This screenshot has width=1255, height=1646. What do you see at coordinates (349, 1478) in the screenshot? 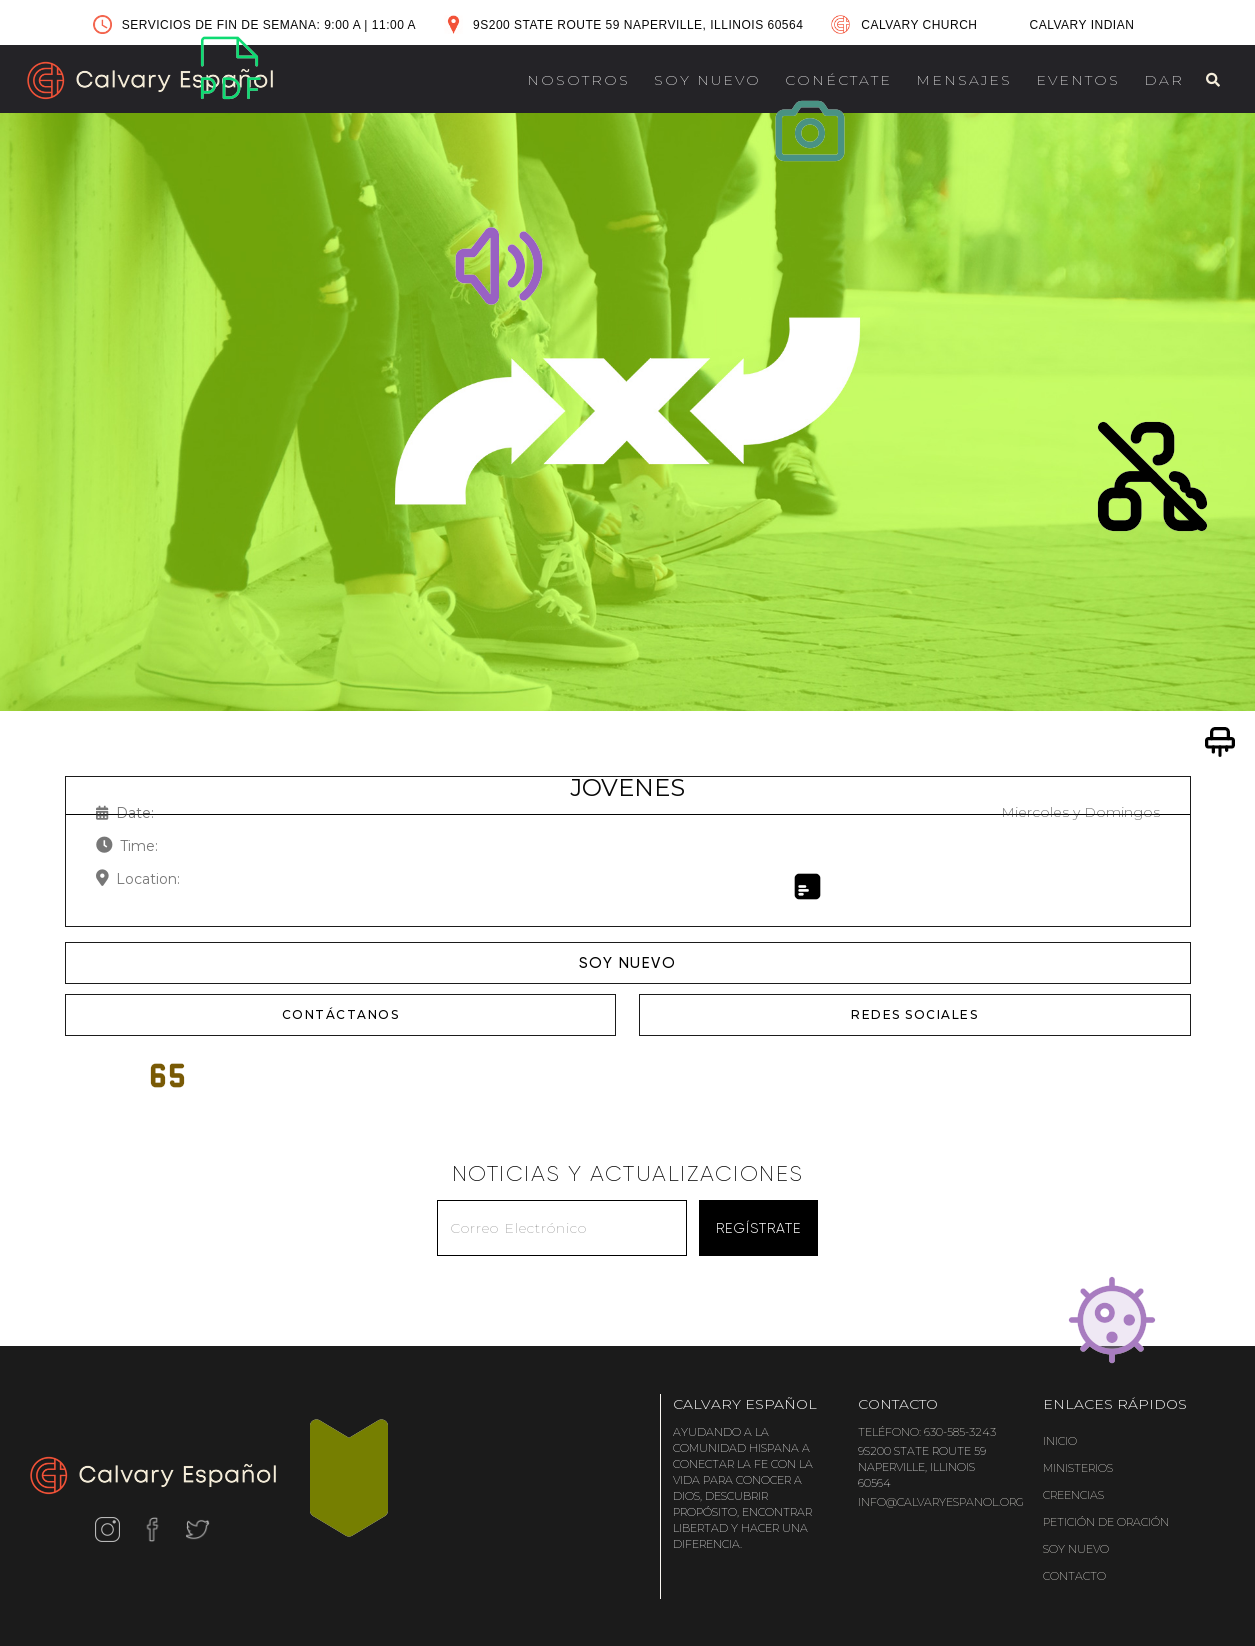
I see `indicates verified or certified status` at bounding box center [349, 1478].